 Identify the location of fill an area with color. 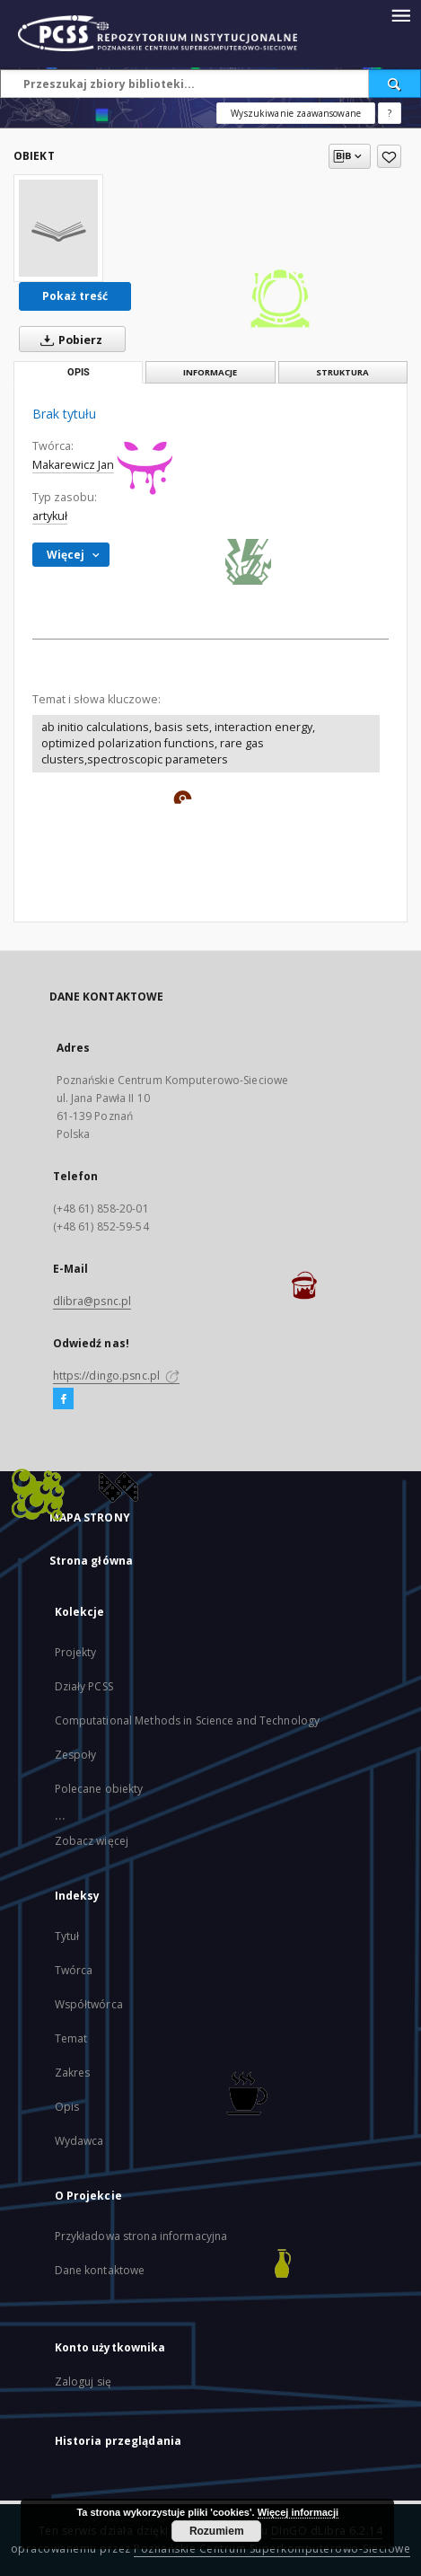
(304, 1285).